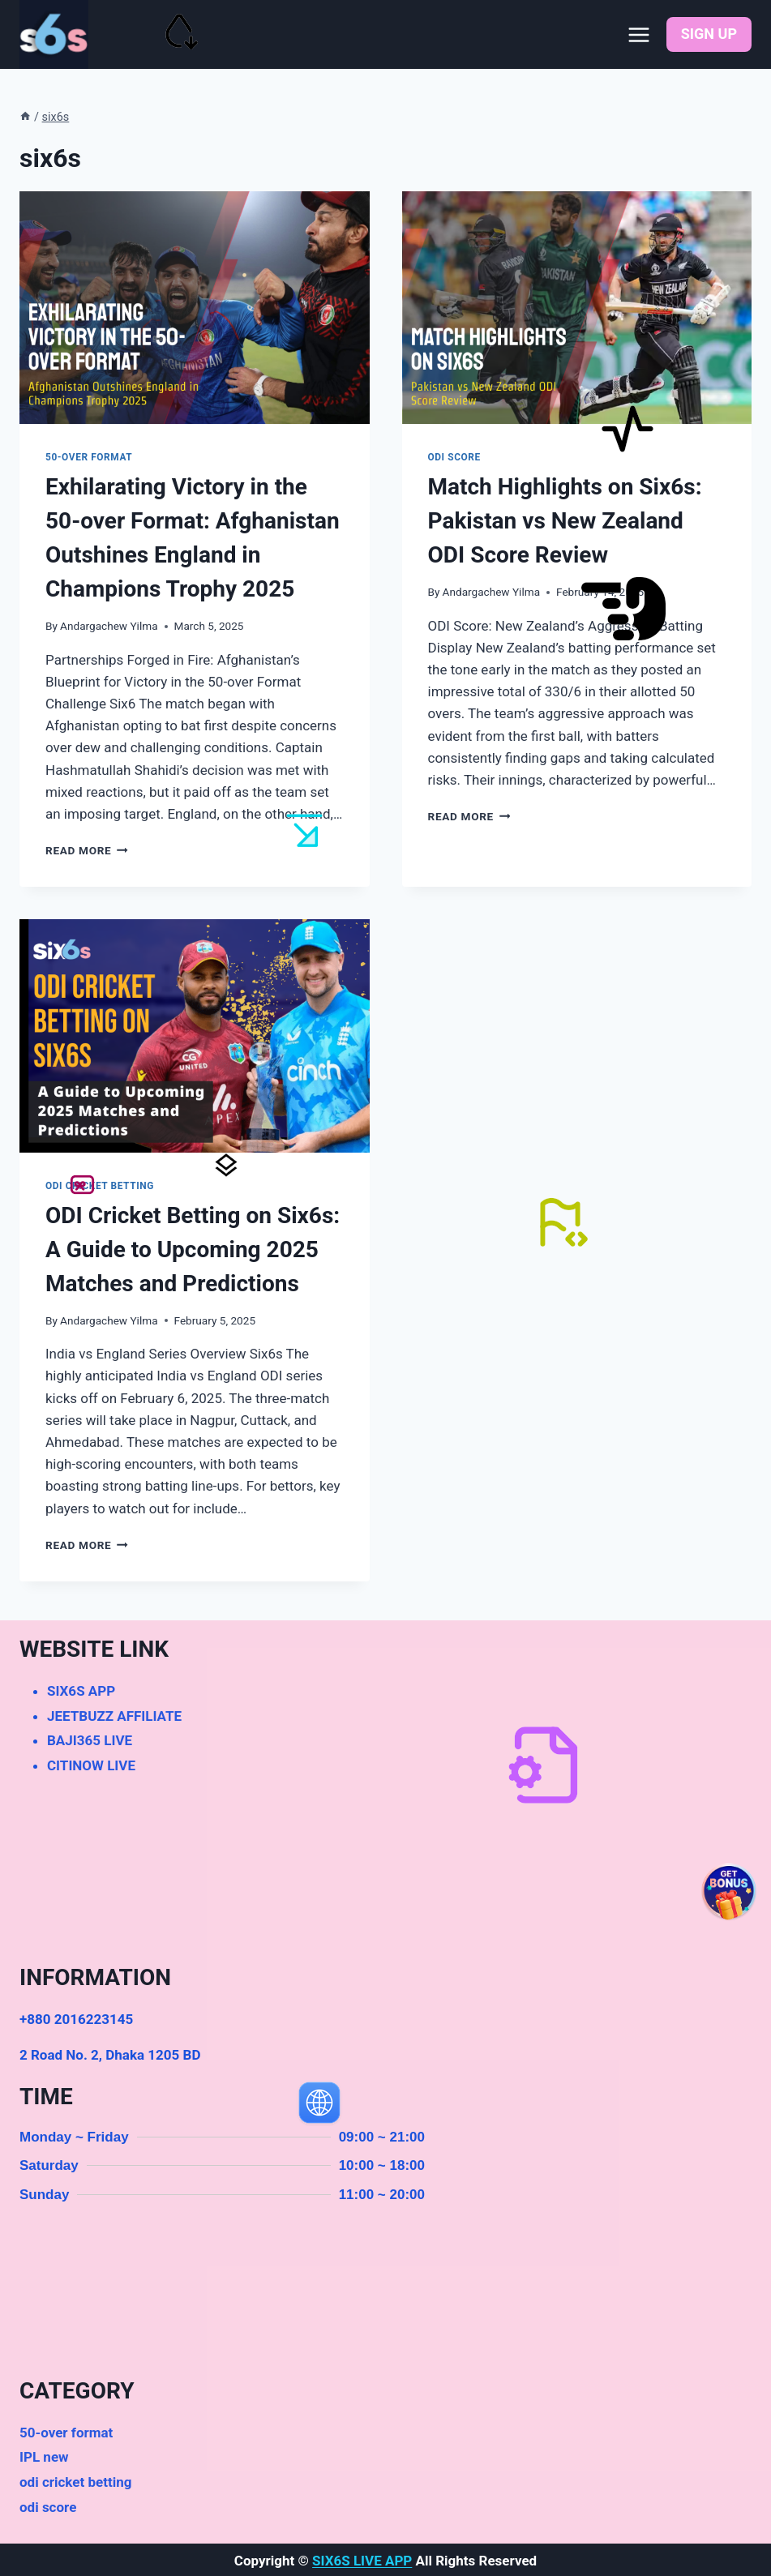  Describe the element at coordinates (546, 1765) in the screenshot. I see `access file settings or configuration` at that location.